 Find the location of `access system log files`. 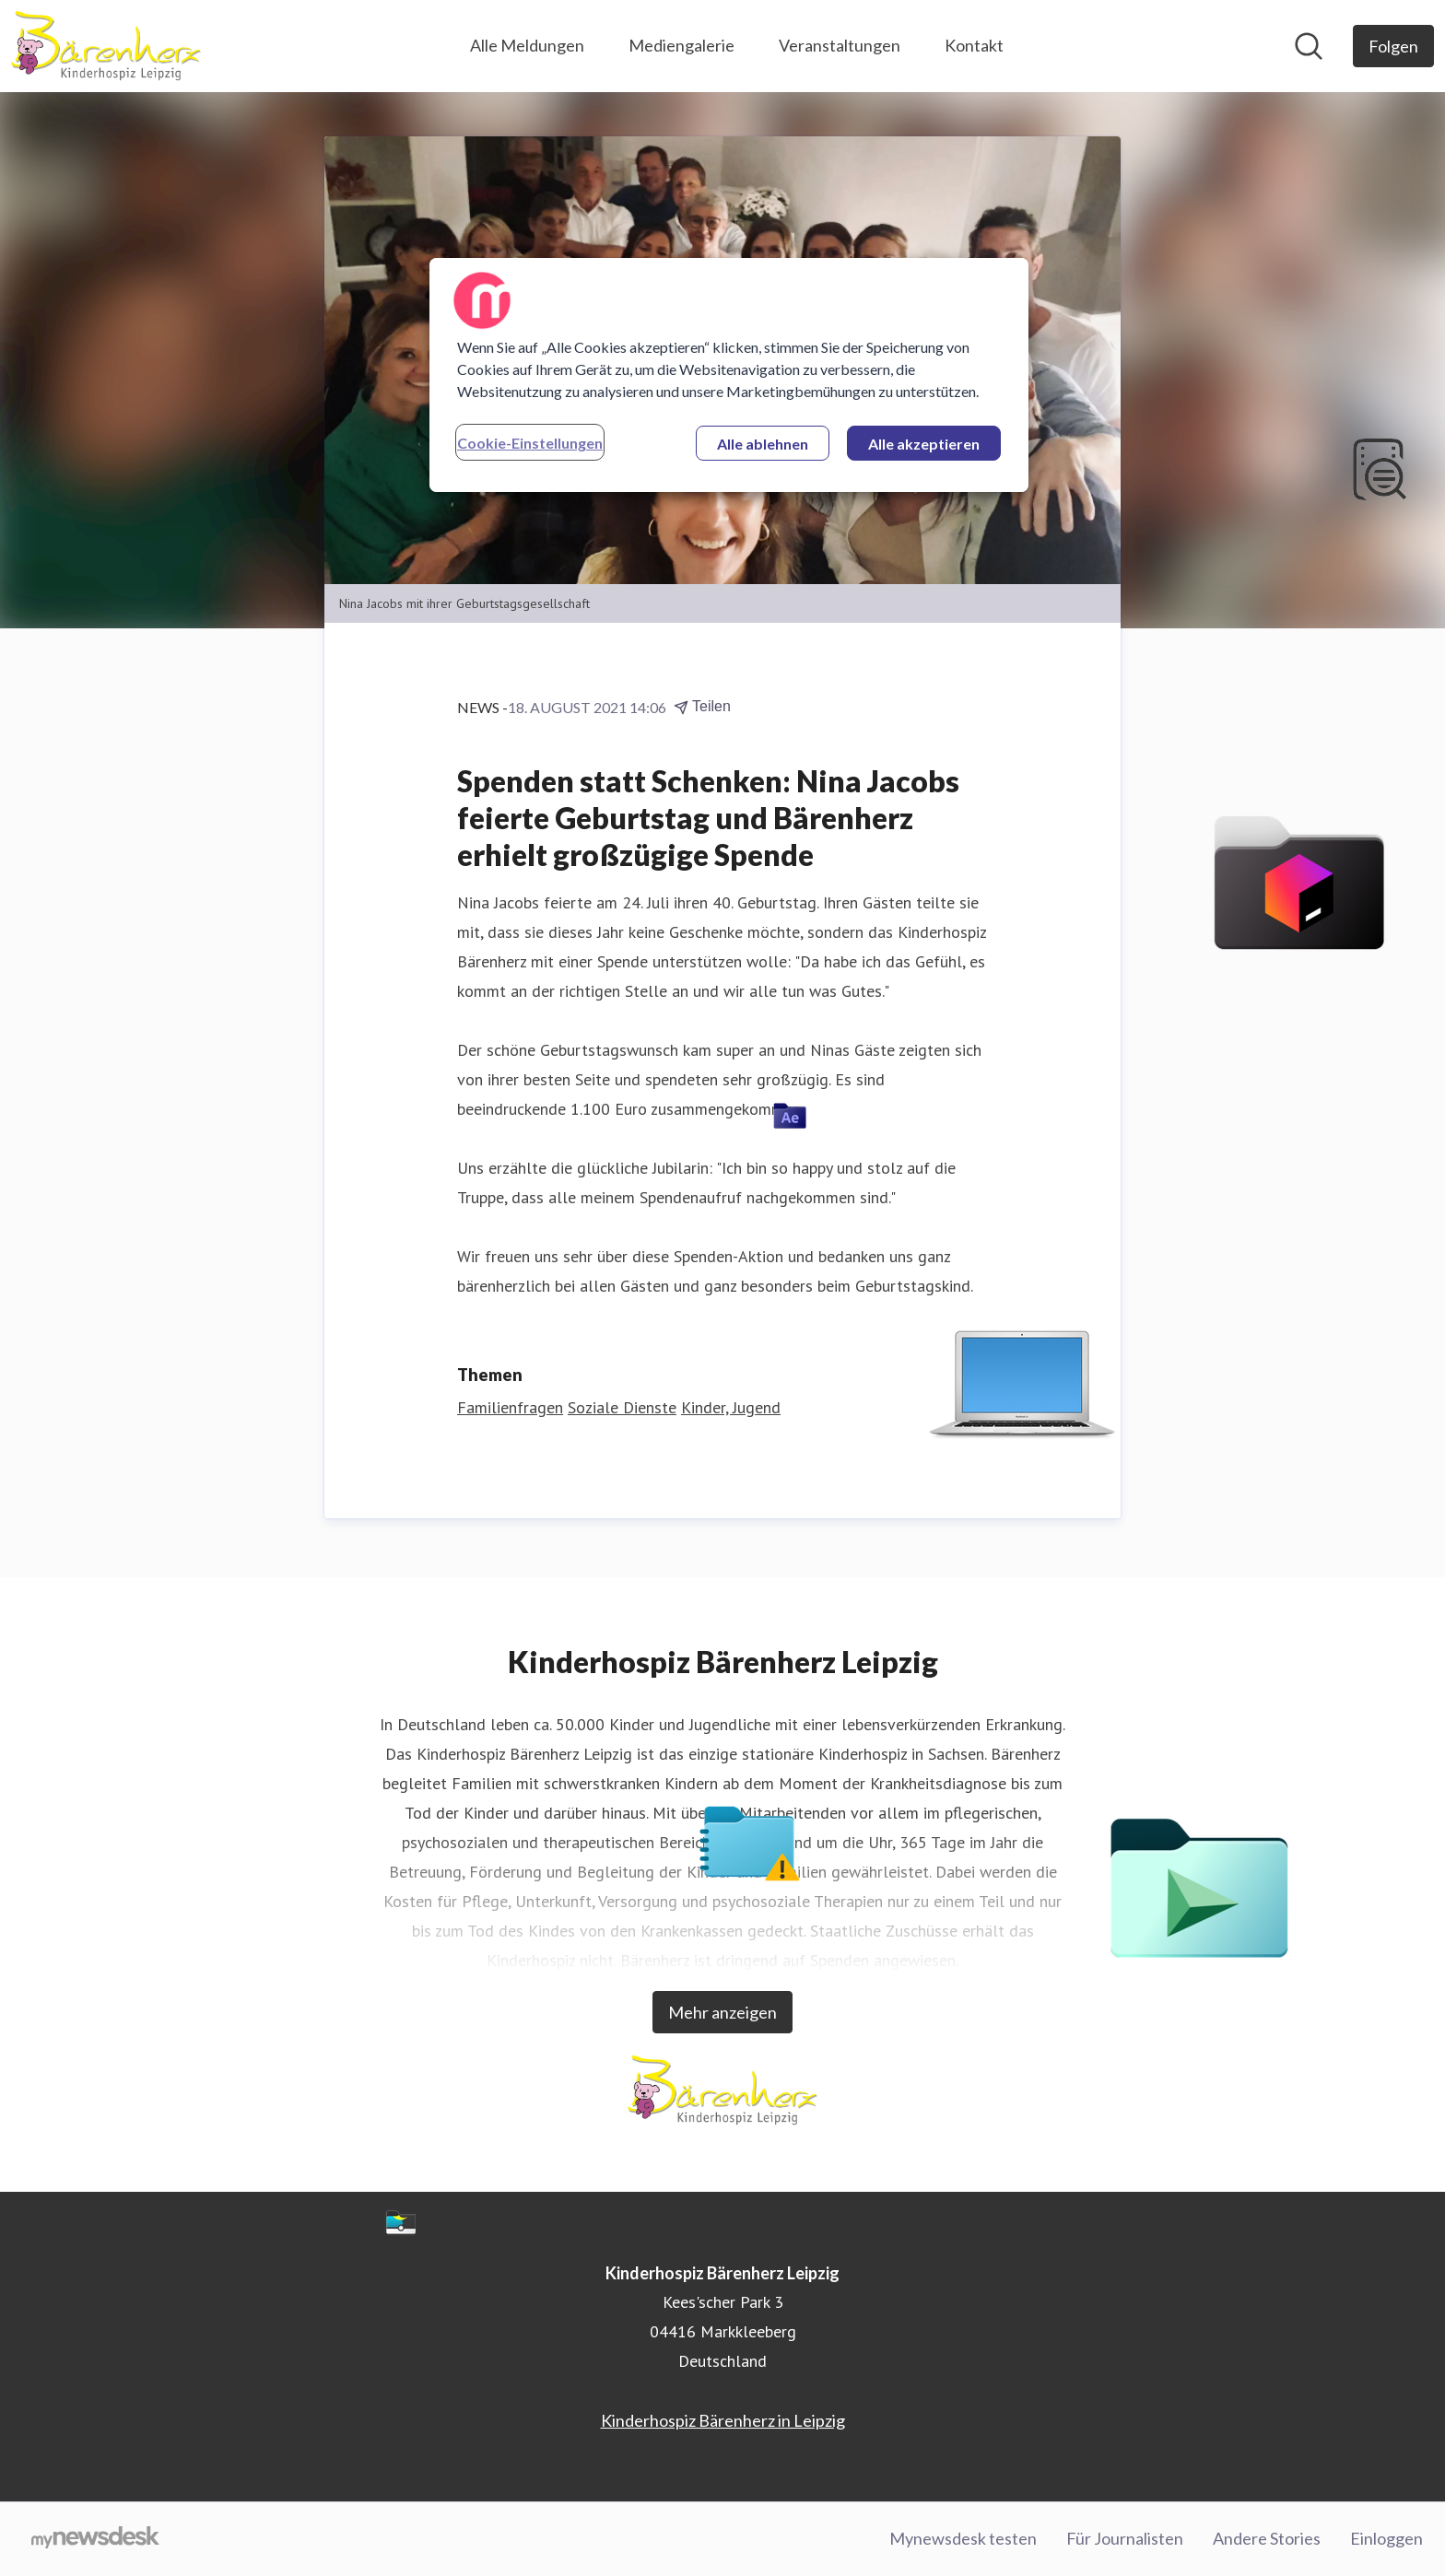

access system log files is located at coordinates (748, 1844).